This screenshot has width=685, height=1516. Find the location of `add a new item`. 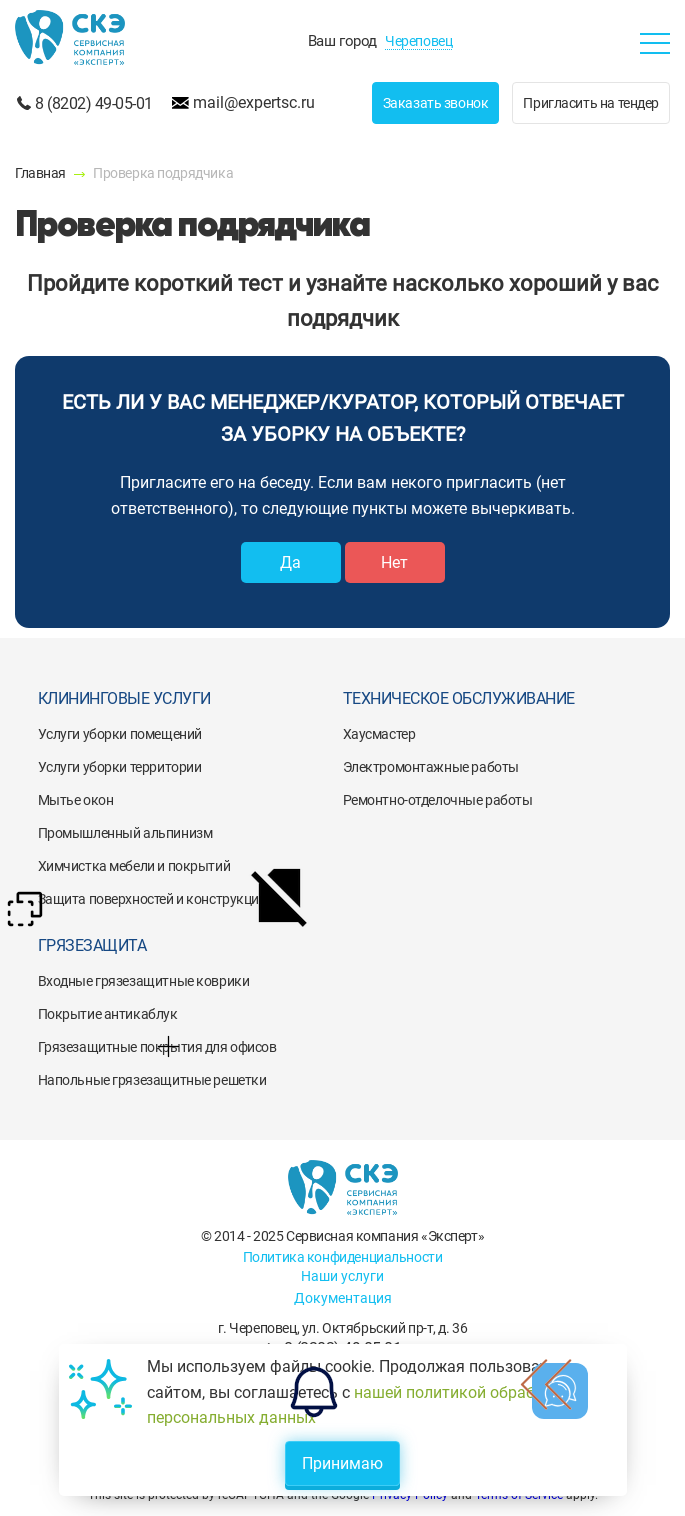

add a new item is located at coordinates (168, 1046).